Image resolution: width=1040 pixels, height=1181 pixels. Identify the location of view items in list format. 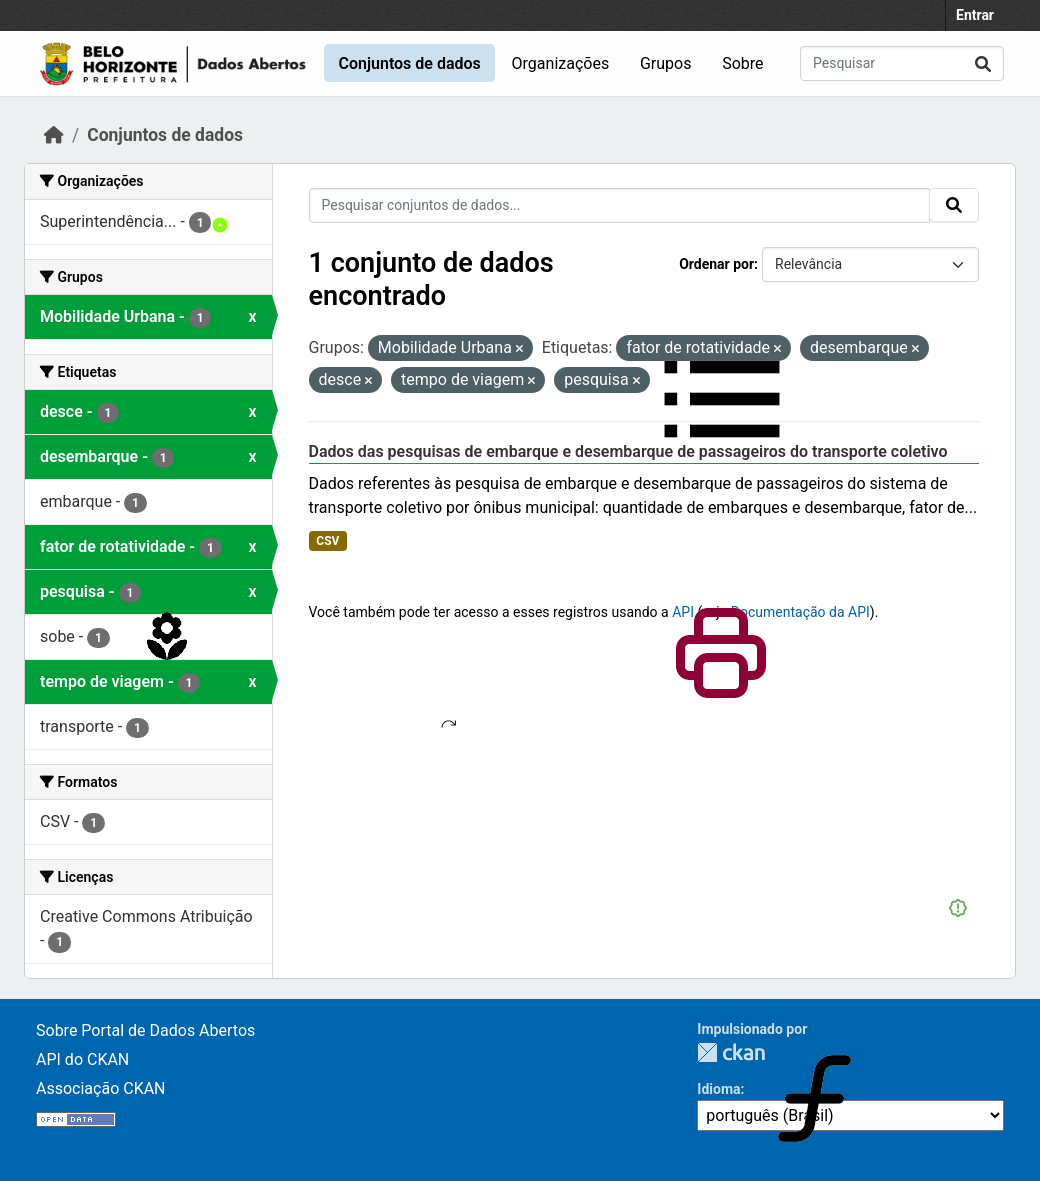
(722, 399).